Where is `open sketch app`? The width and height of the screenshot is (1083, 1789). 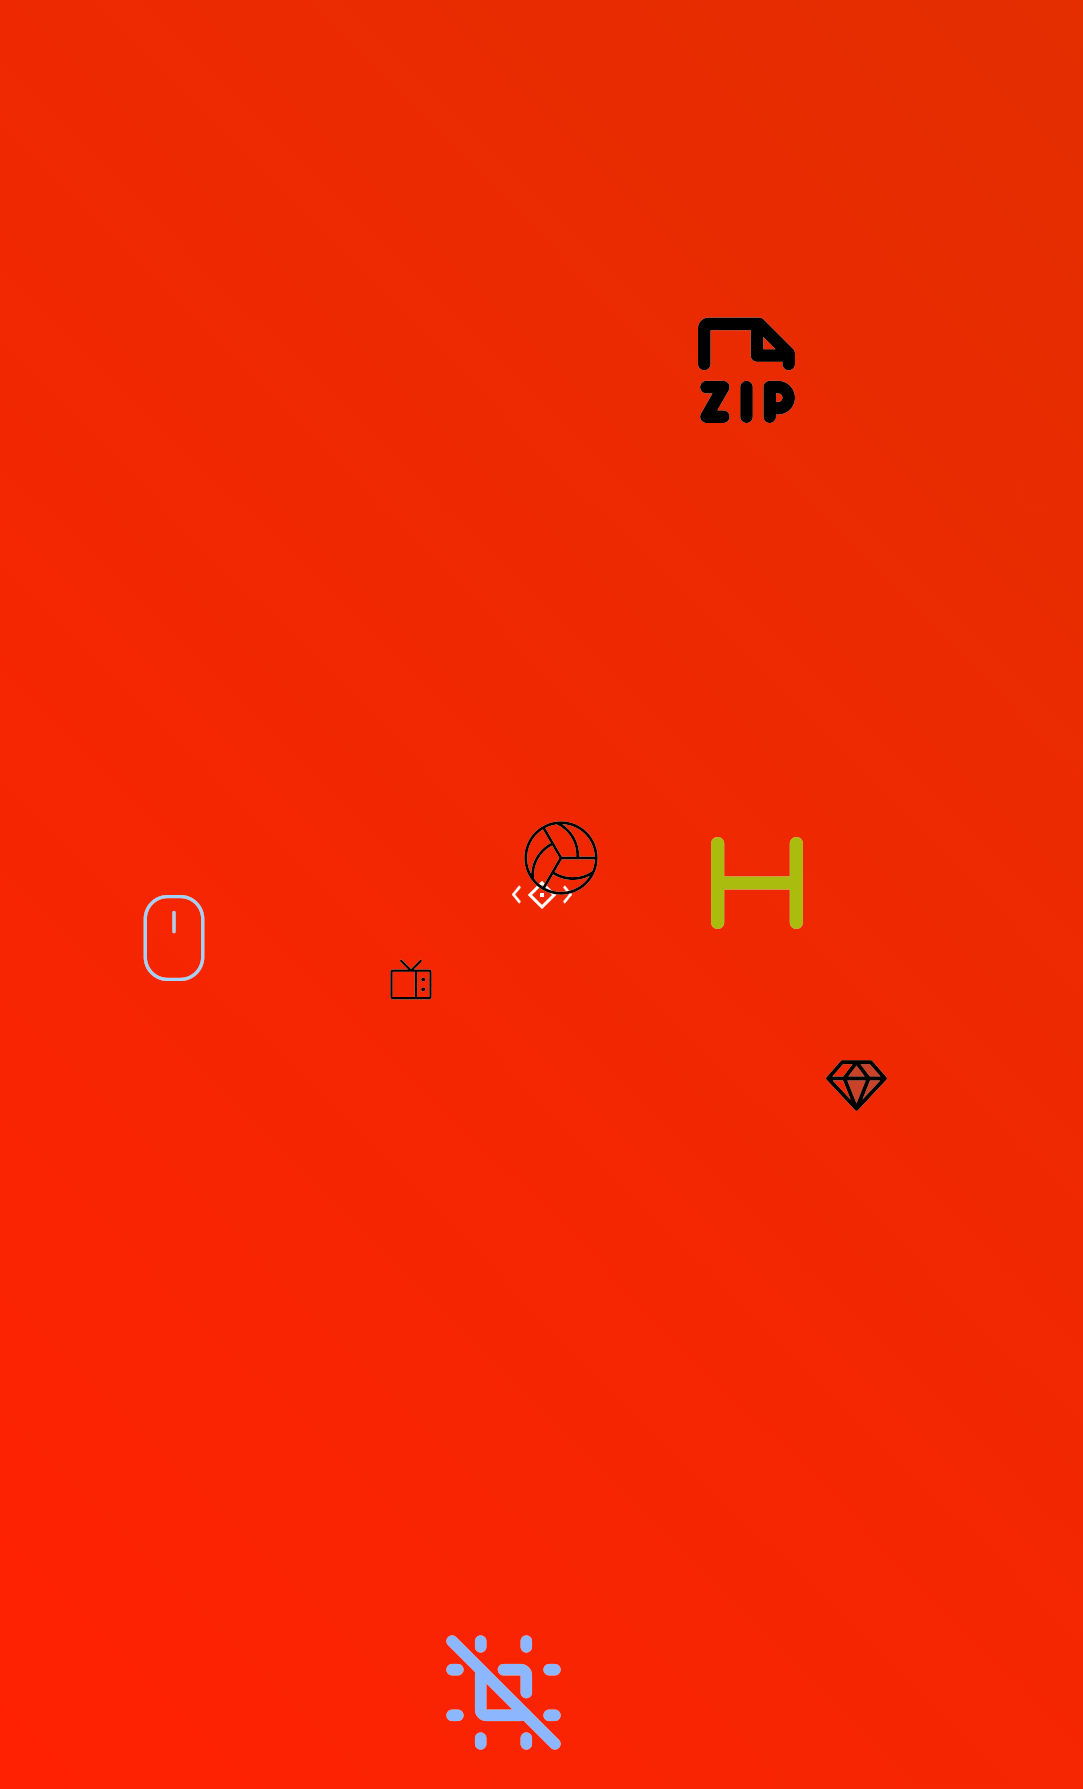
open sketch app is located at coordinates (856, 1084).